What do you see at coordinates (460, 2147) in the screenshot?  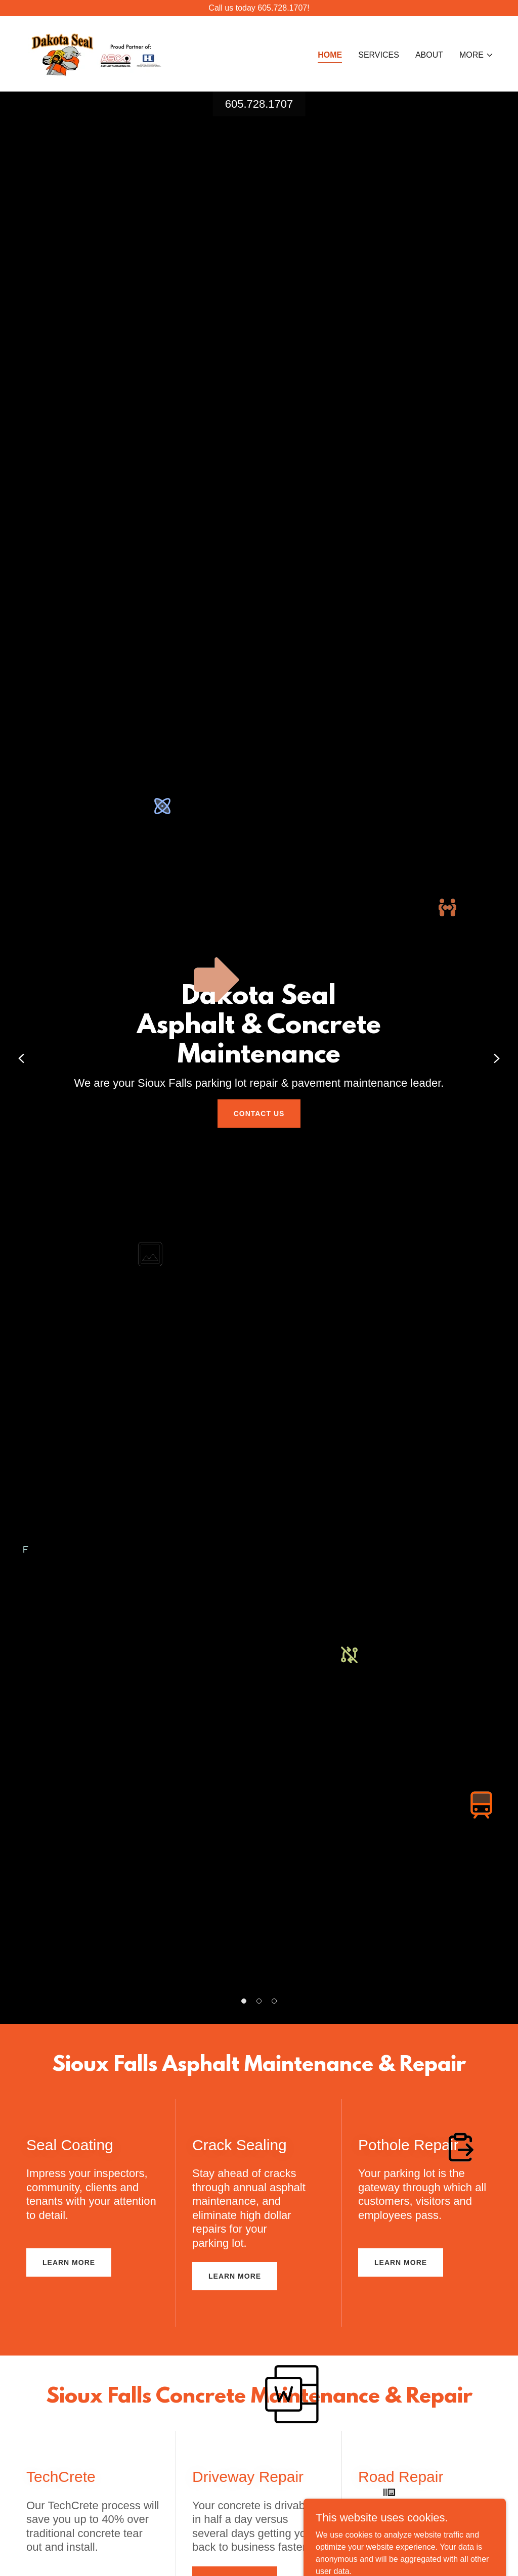 I see `paste content from clipboard` at bounding box center [460, 2147].